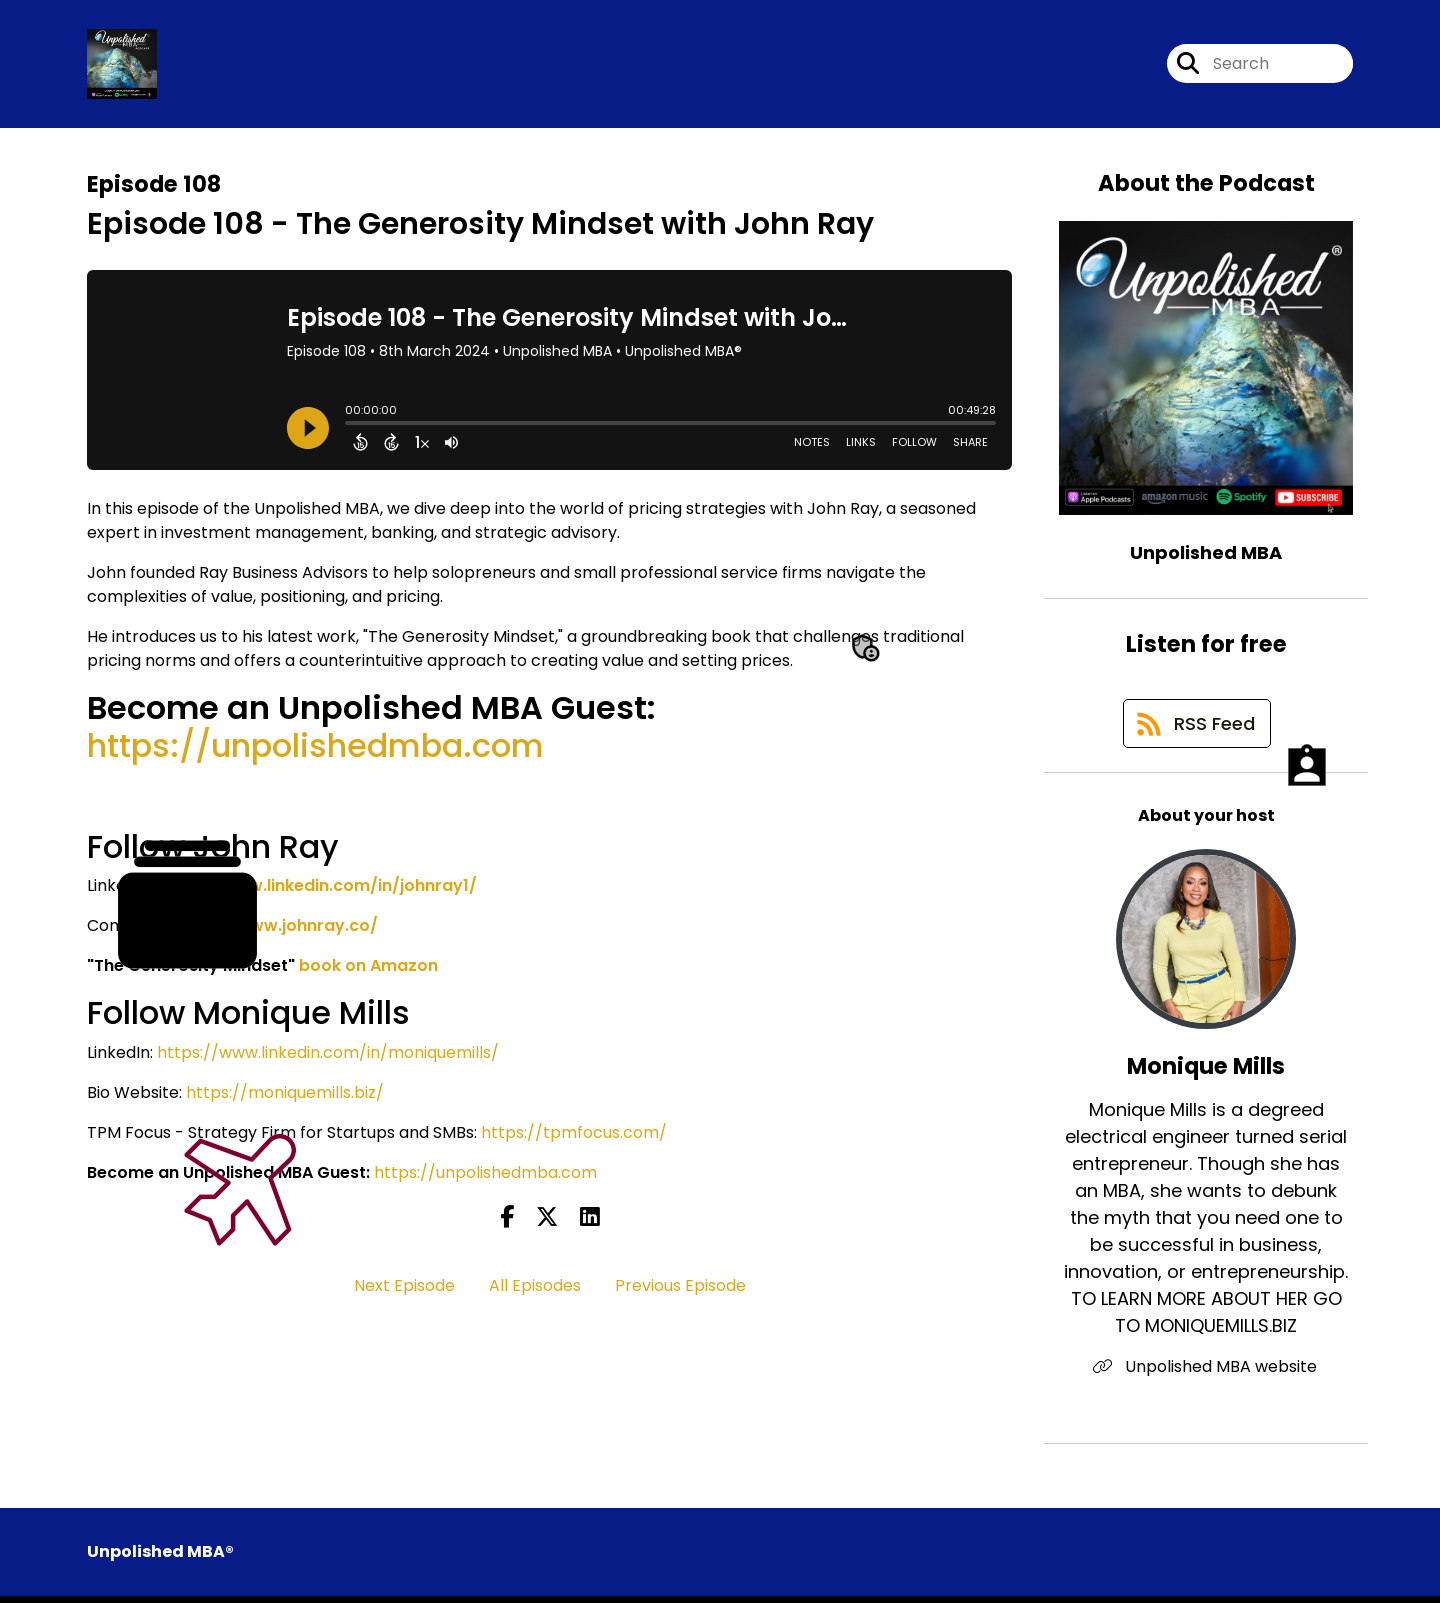  Describe the element at coordinates (1307, 767) in the screenshot. I see `view user profile or account details` at that location.